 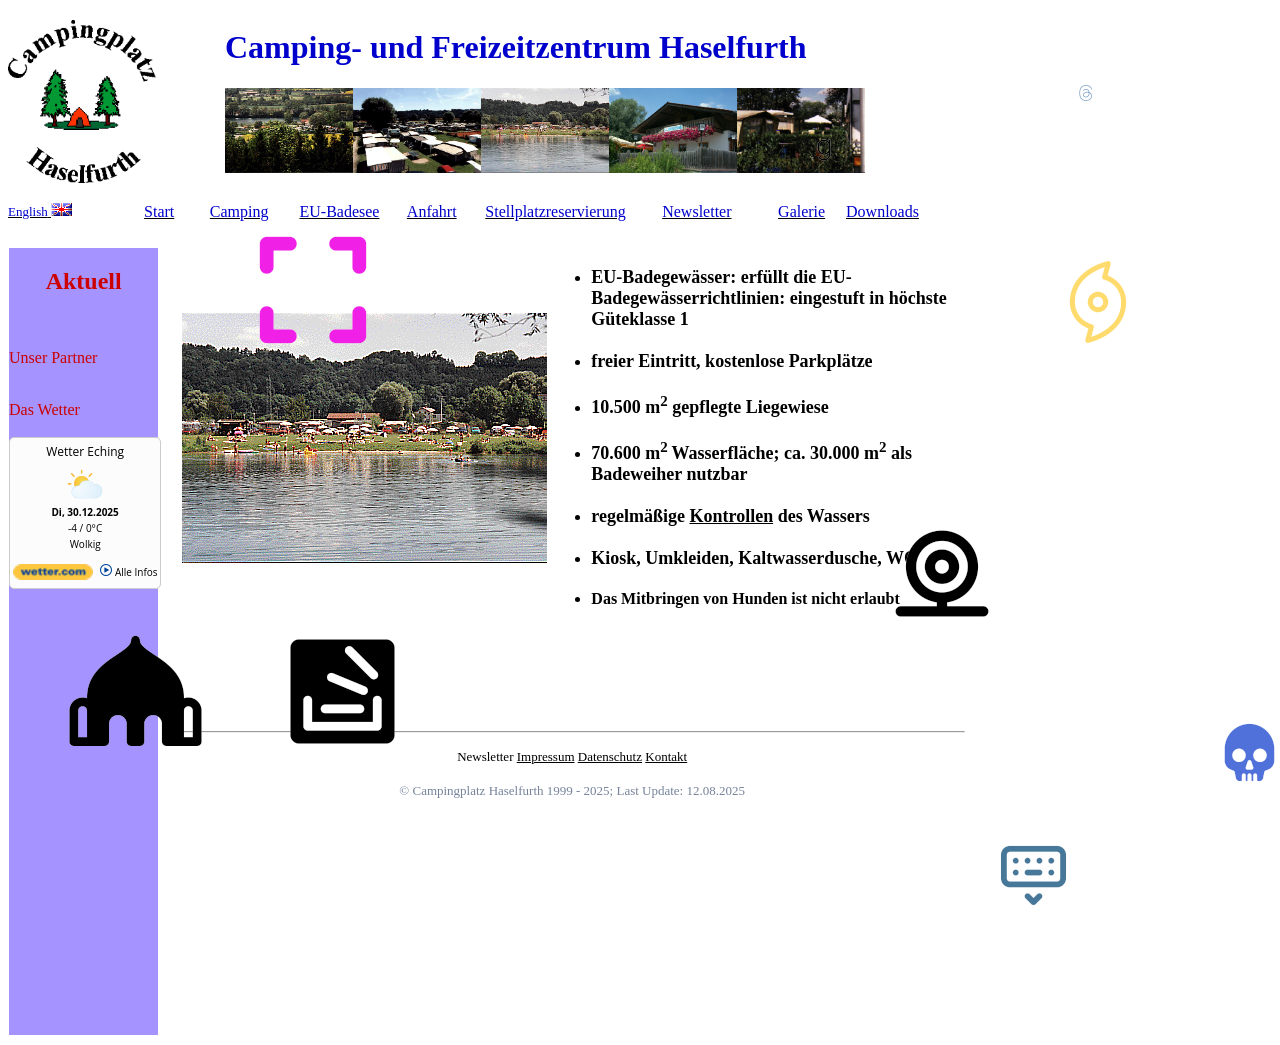 I want to click on find nearby mosques, so click(x=135, y=697).